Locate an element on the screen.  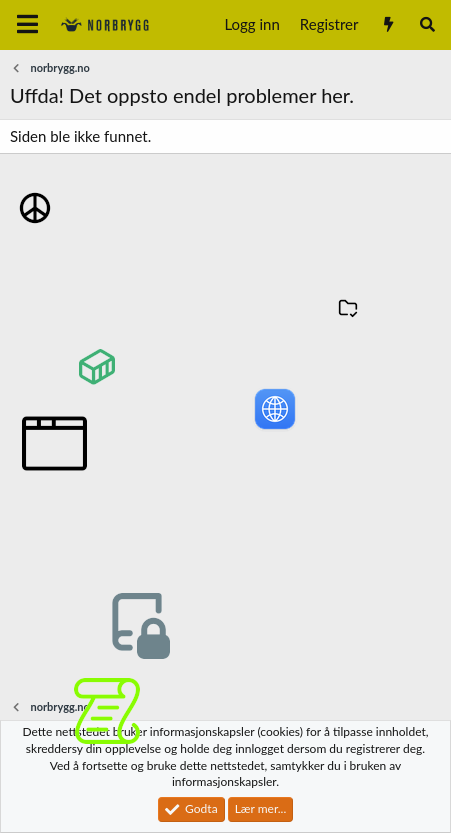
open a new browser window is located at coordinates (54, 443).